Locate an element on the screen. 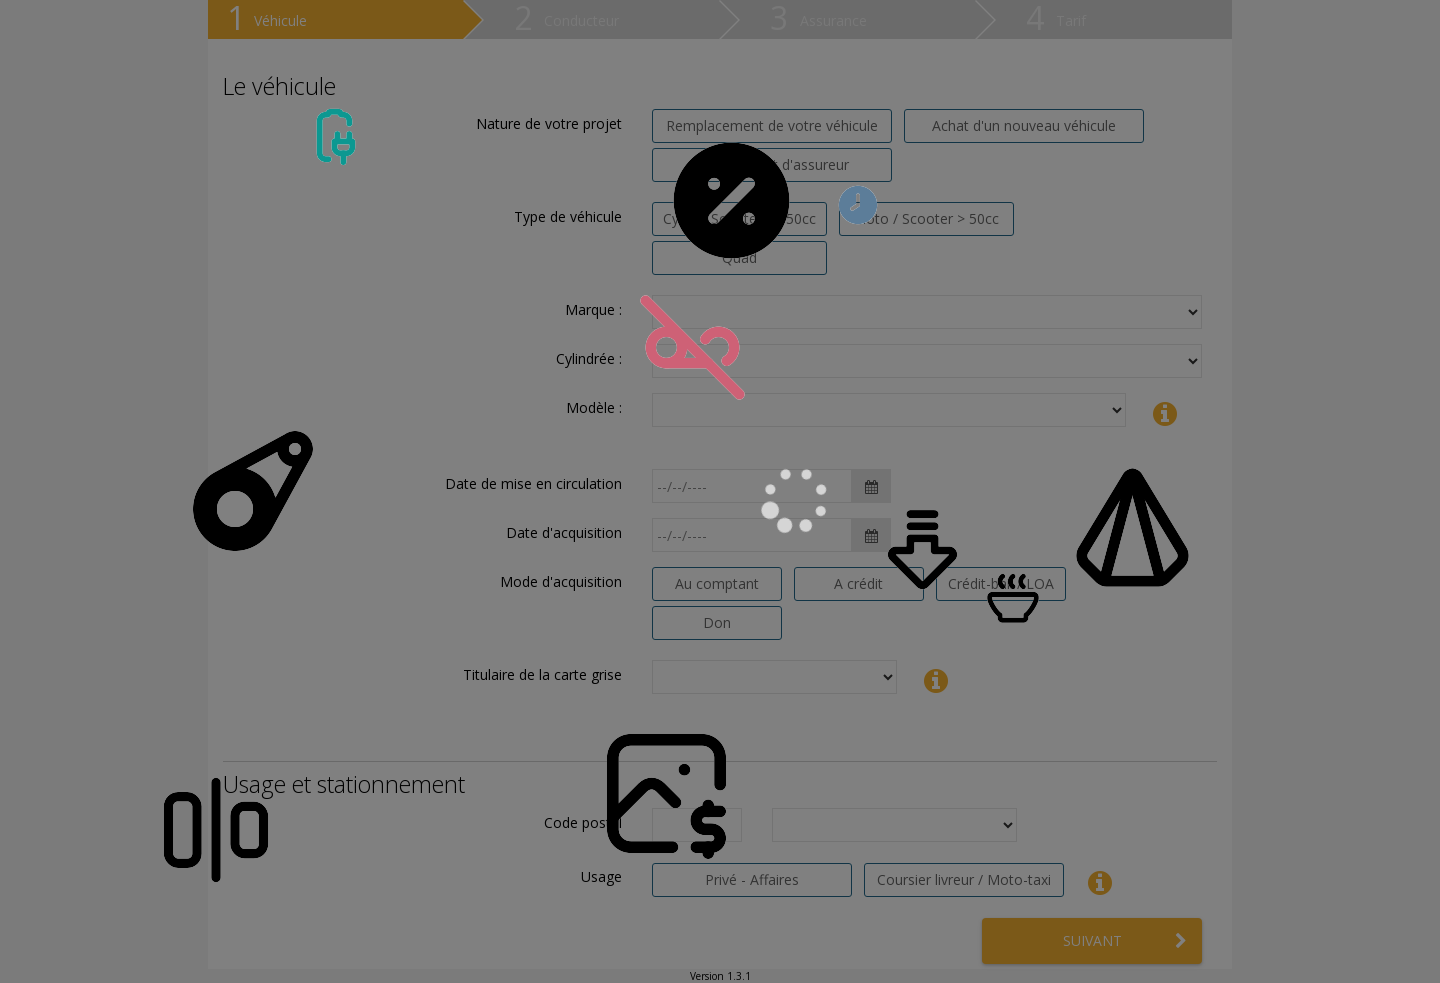 The height and width of the screenshot is (983, 1440). center align elements horizontally is located at coordinates (216, 830).